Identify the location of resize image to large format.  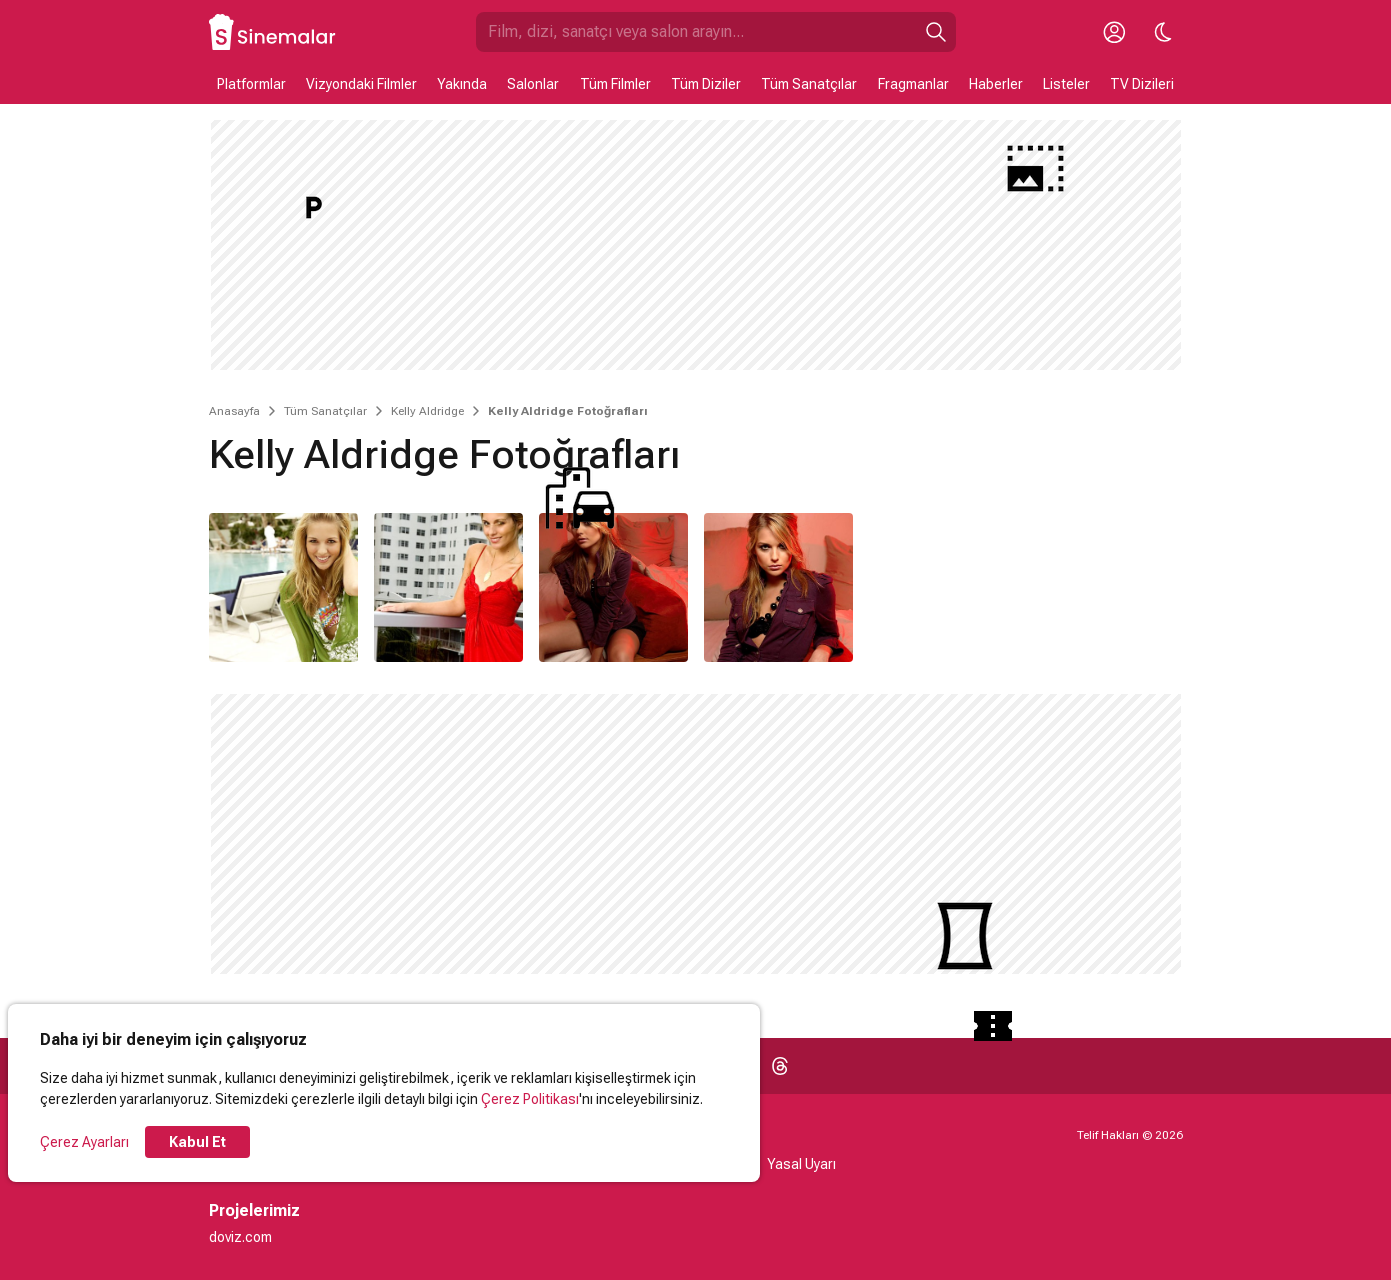
(1035, 168).